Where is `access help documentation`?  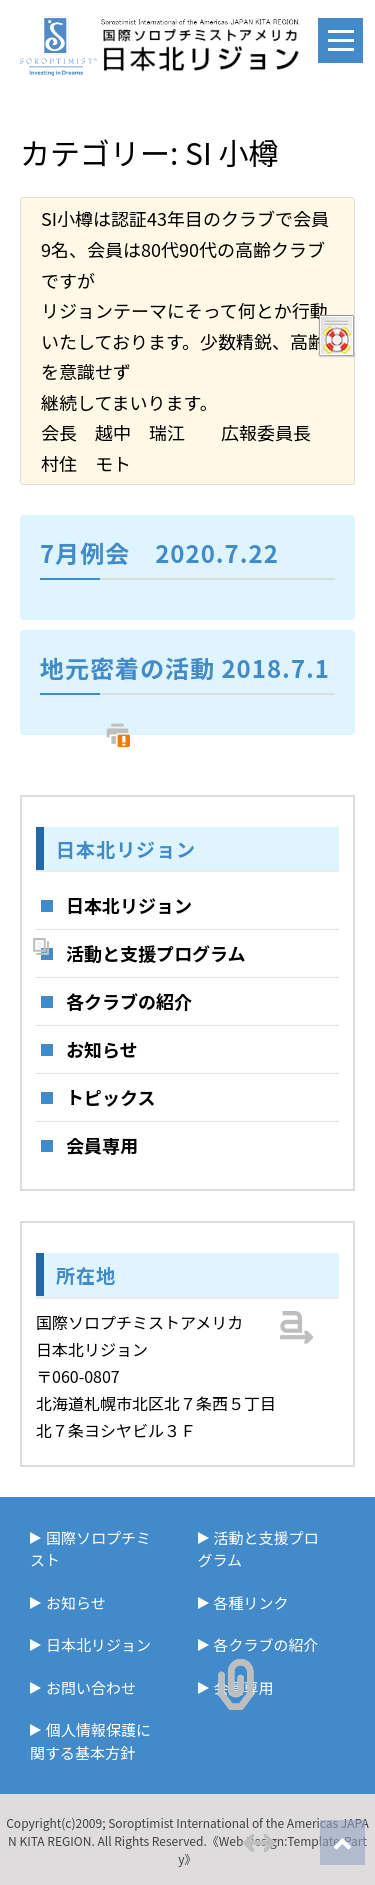 access help documentation is located at coordinates (336, 335).